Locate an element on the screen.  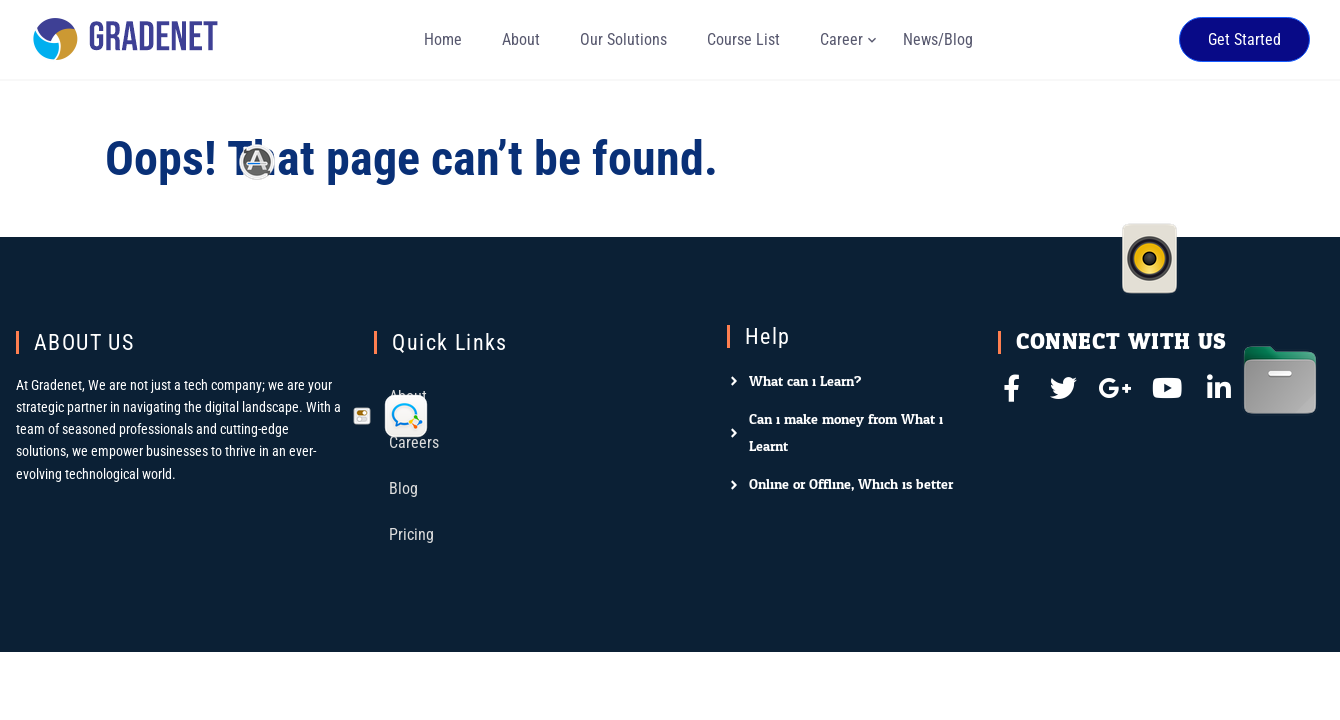
open the software update manager is located at coordinates (257, 162).